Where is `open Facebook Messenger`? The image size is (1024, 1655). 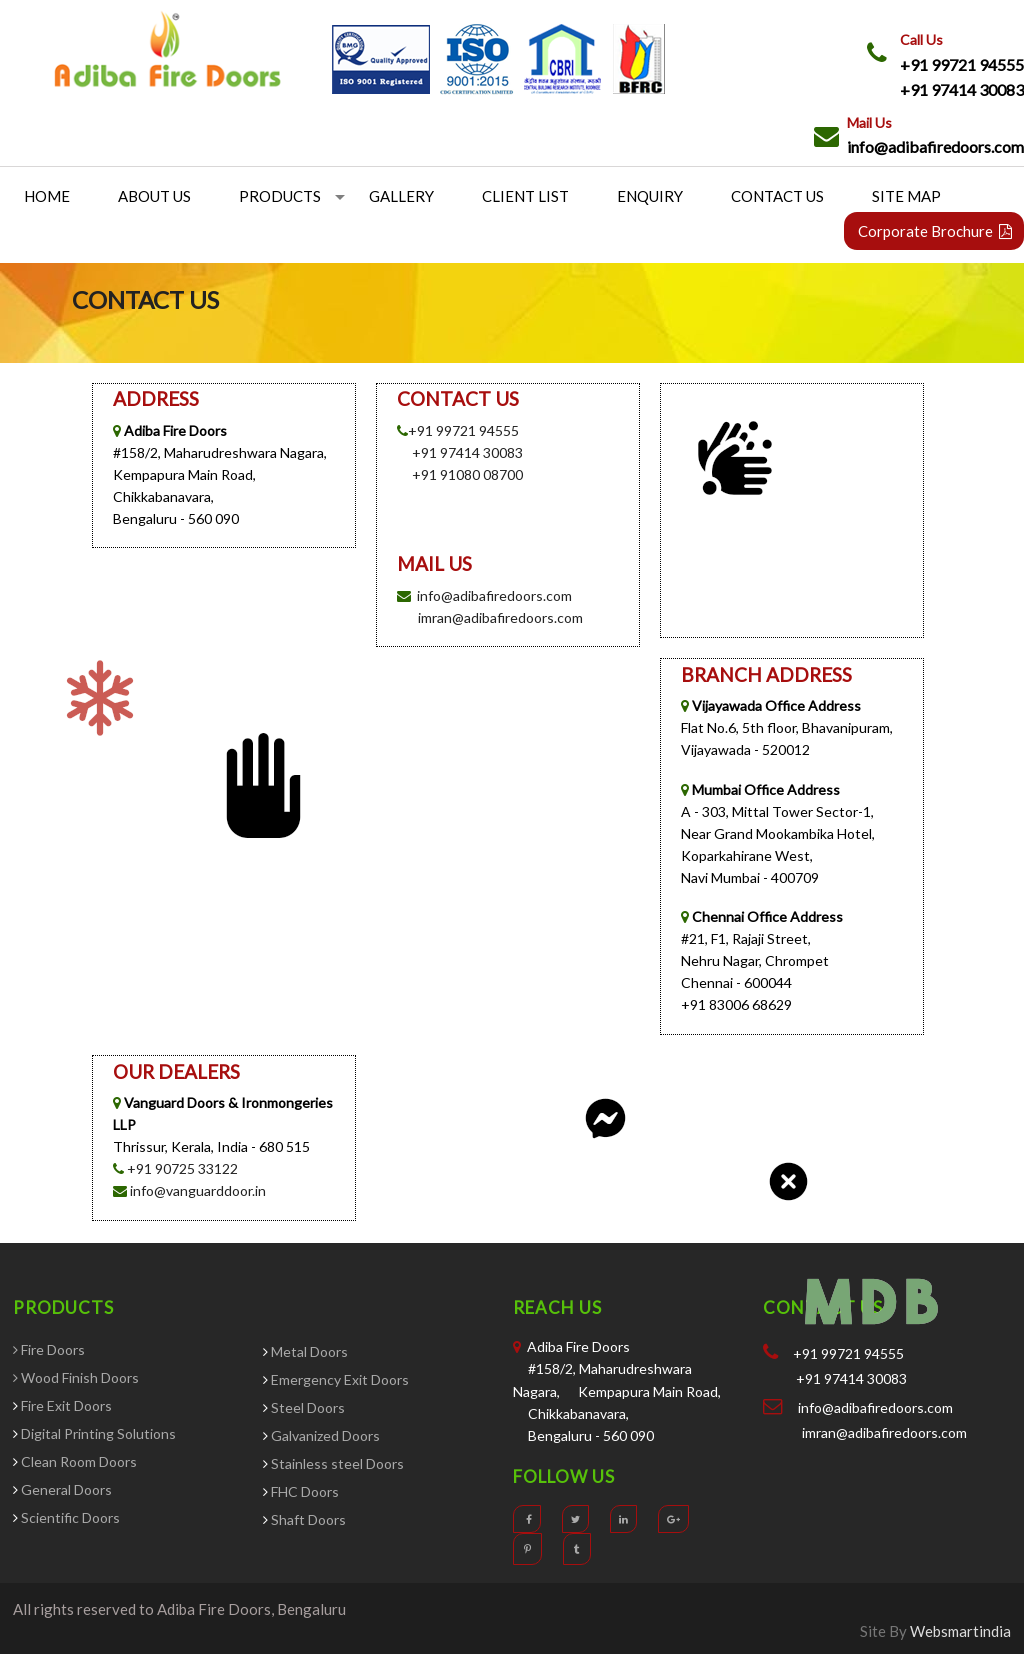 open Facebook Messenger is located at coordinates (605, 1118).